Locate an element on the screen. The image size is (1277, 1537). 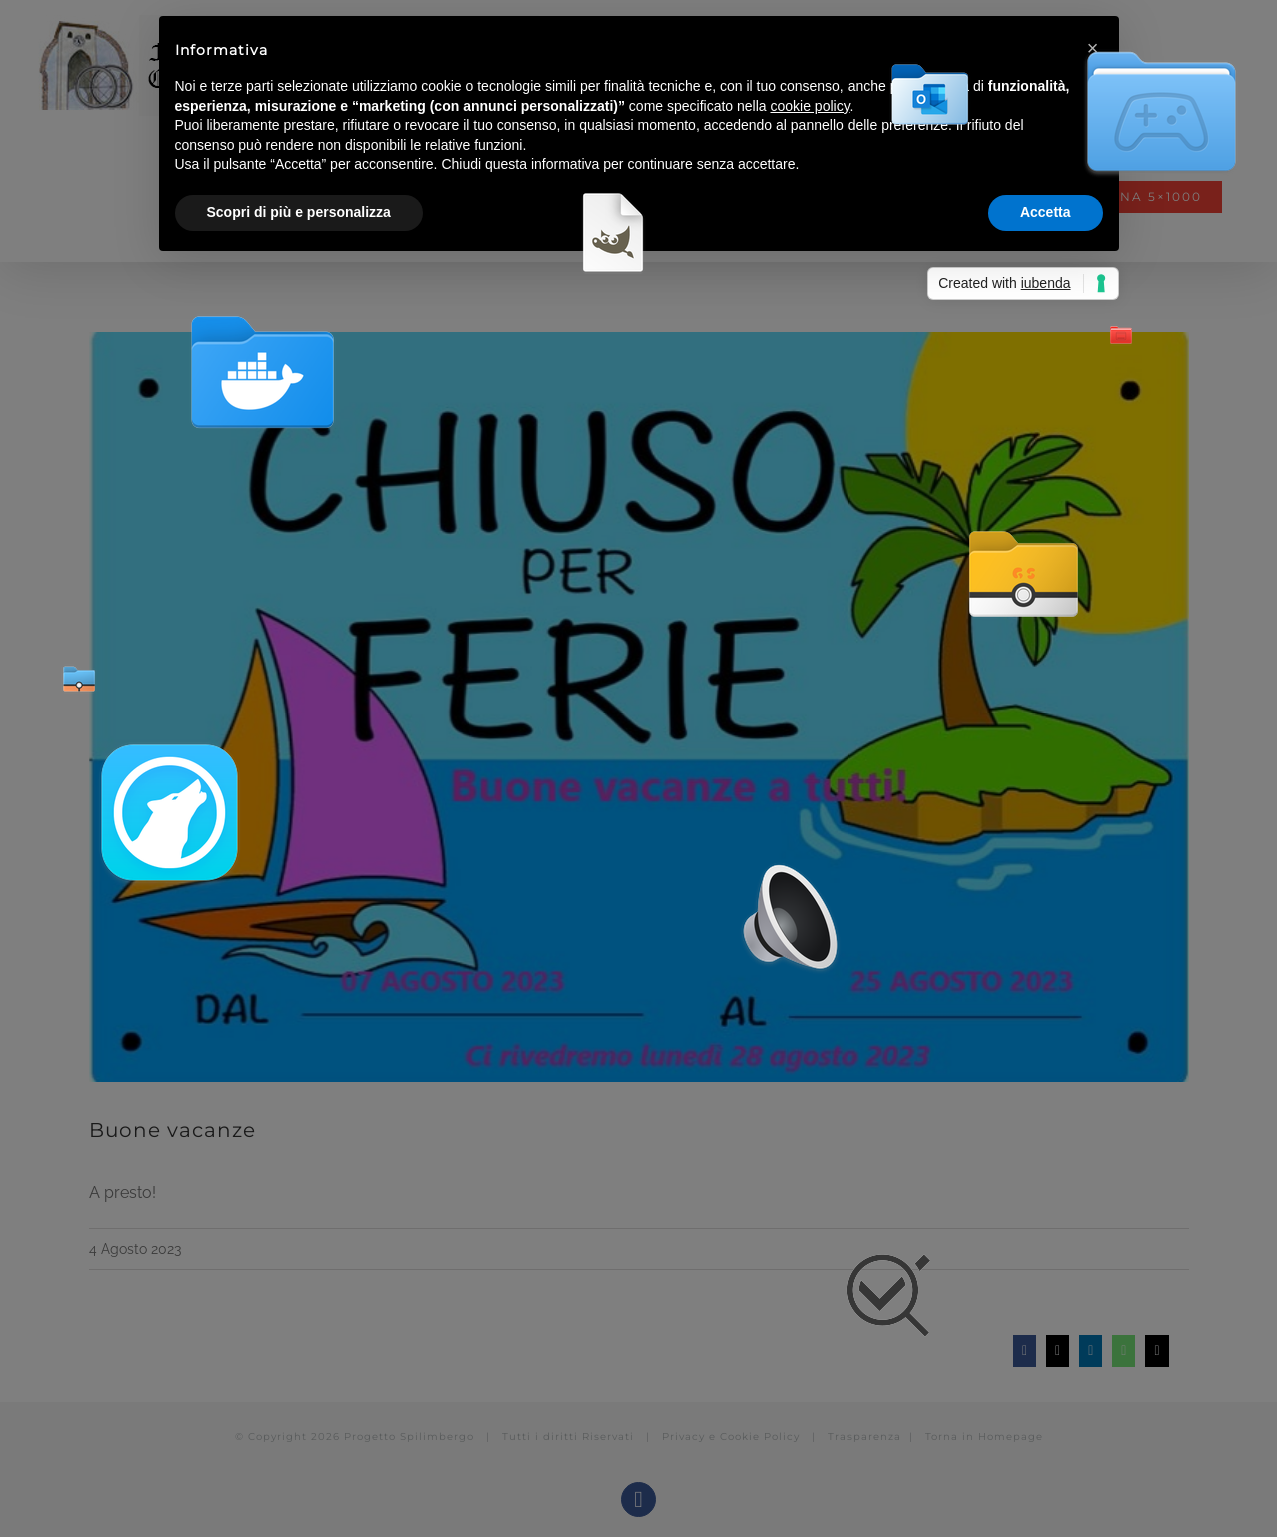
open folder containing microsoft outlook files is located at coordinates (929, 96).